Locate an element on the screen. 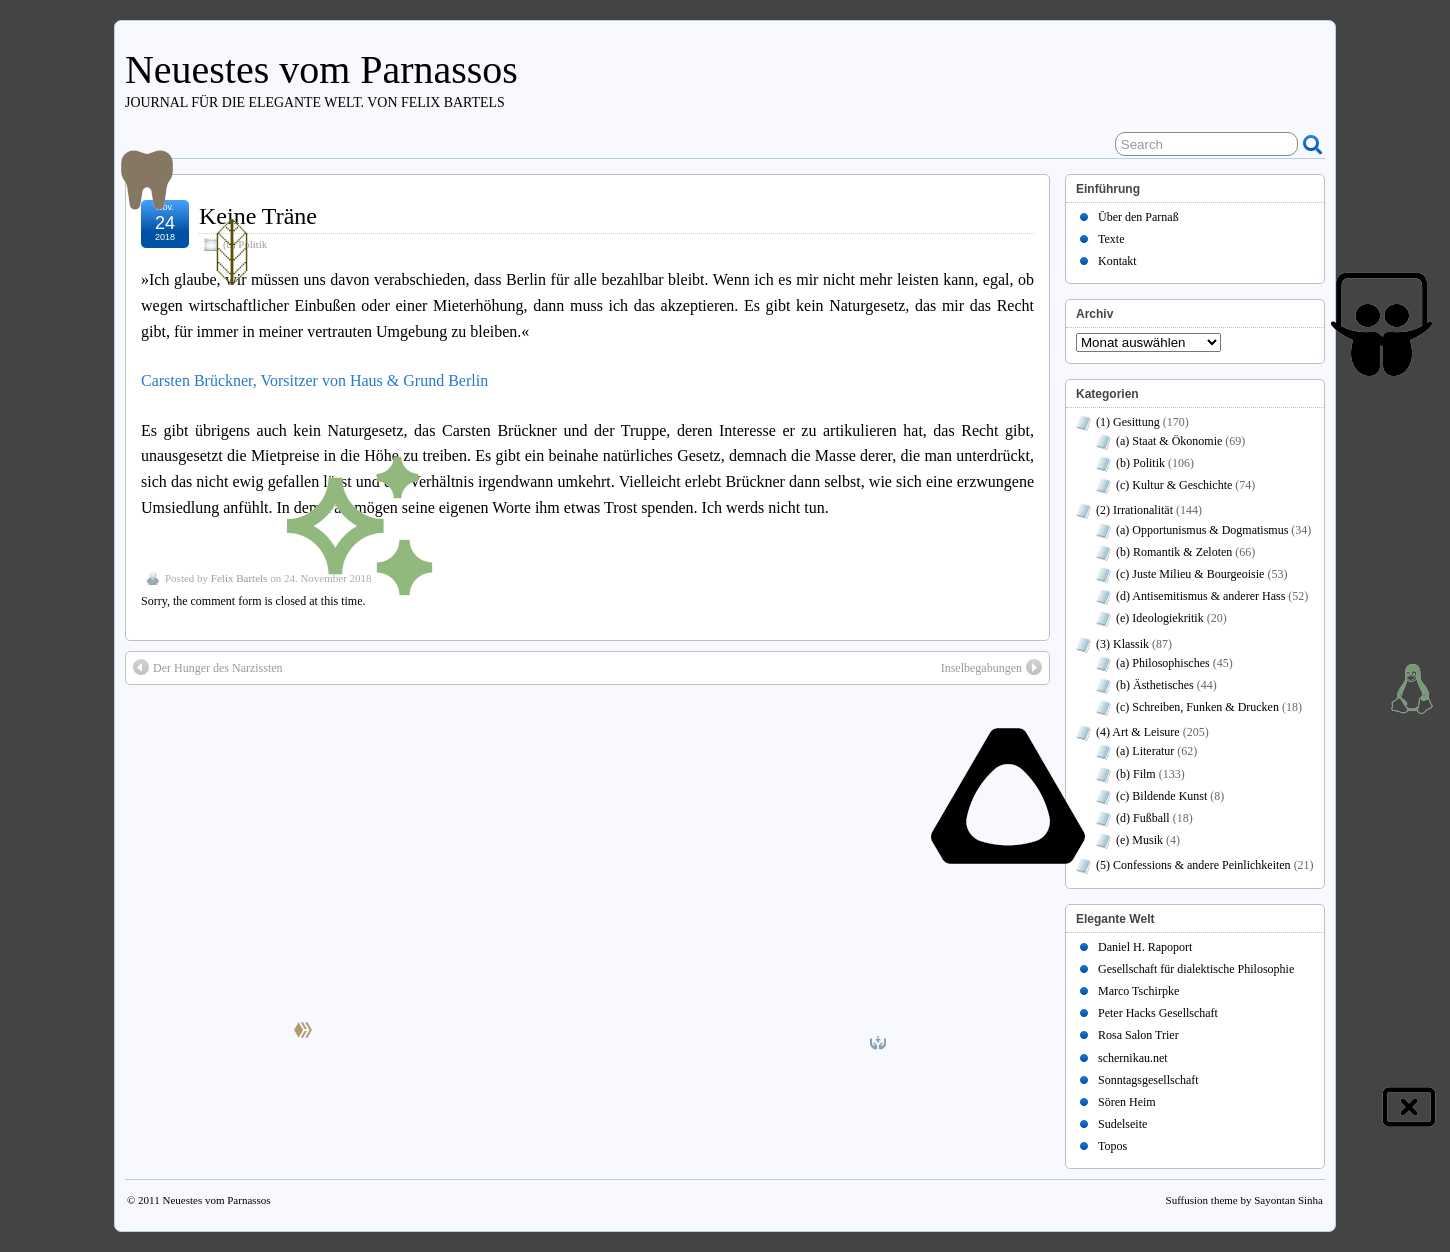 The height and width of the screenshot is (1252, 1450). indicates AI-generated or enhanced content is located at coordinates (363, 526).